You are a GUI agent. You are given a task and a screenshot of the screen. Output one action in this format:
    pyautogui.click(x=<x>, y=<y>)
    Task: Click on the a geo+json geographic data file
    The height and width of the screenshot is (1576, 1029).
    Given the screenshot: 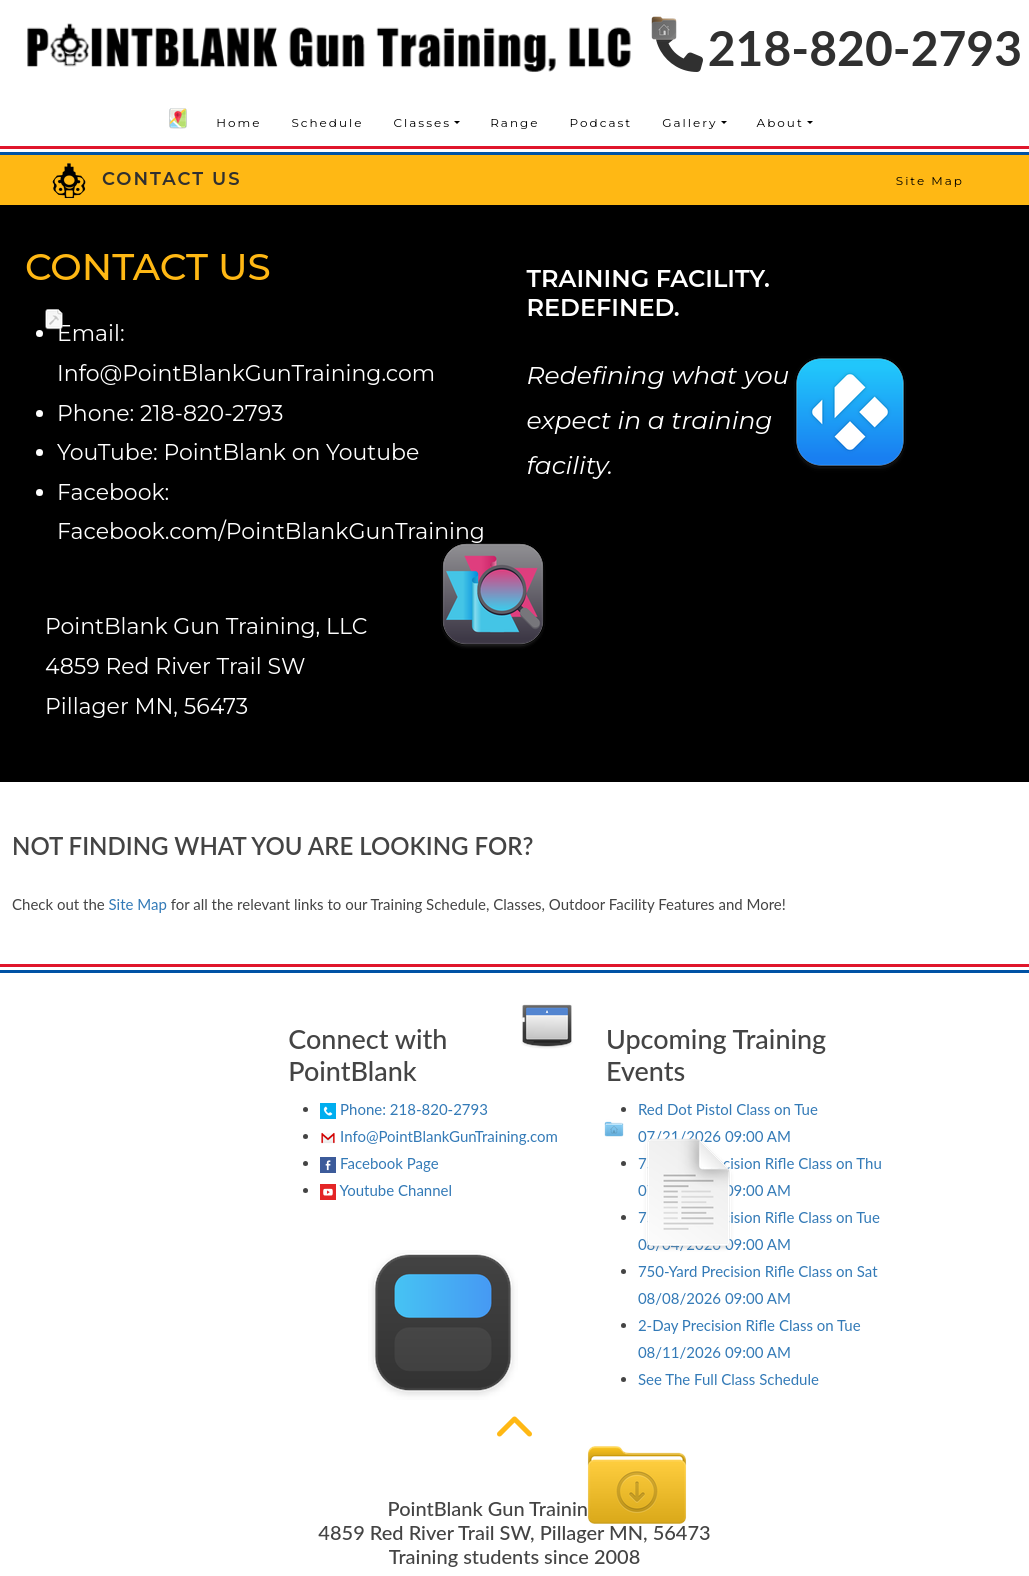 What is the action you would take?
    pyautogui.click(x=178, y=118)
    